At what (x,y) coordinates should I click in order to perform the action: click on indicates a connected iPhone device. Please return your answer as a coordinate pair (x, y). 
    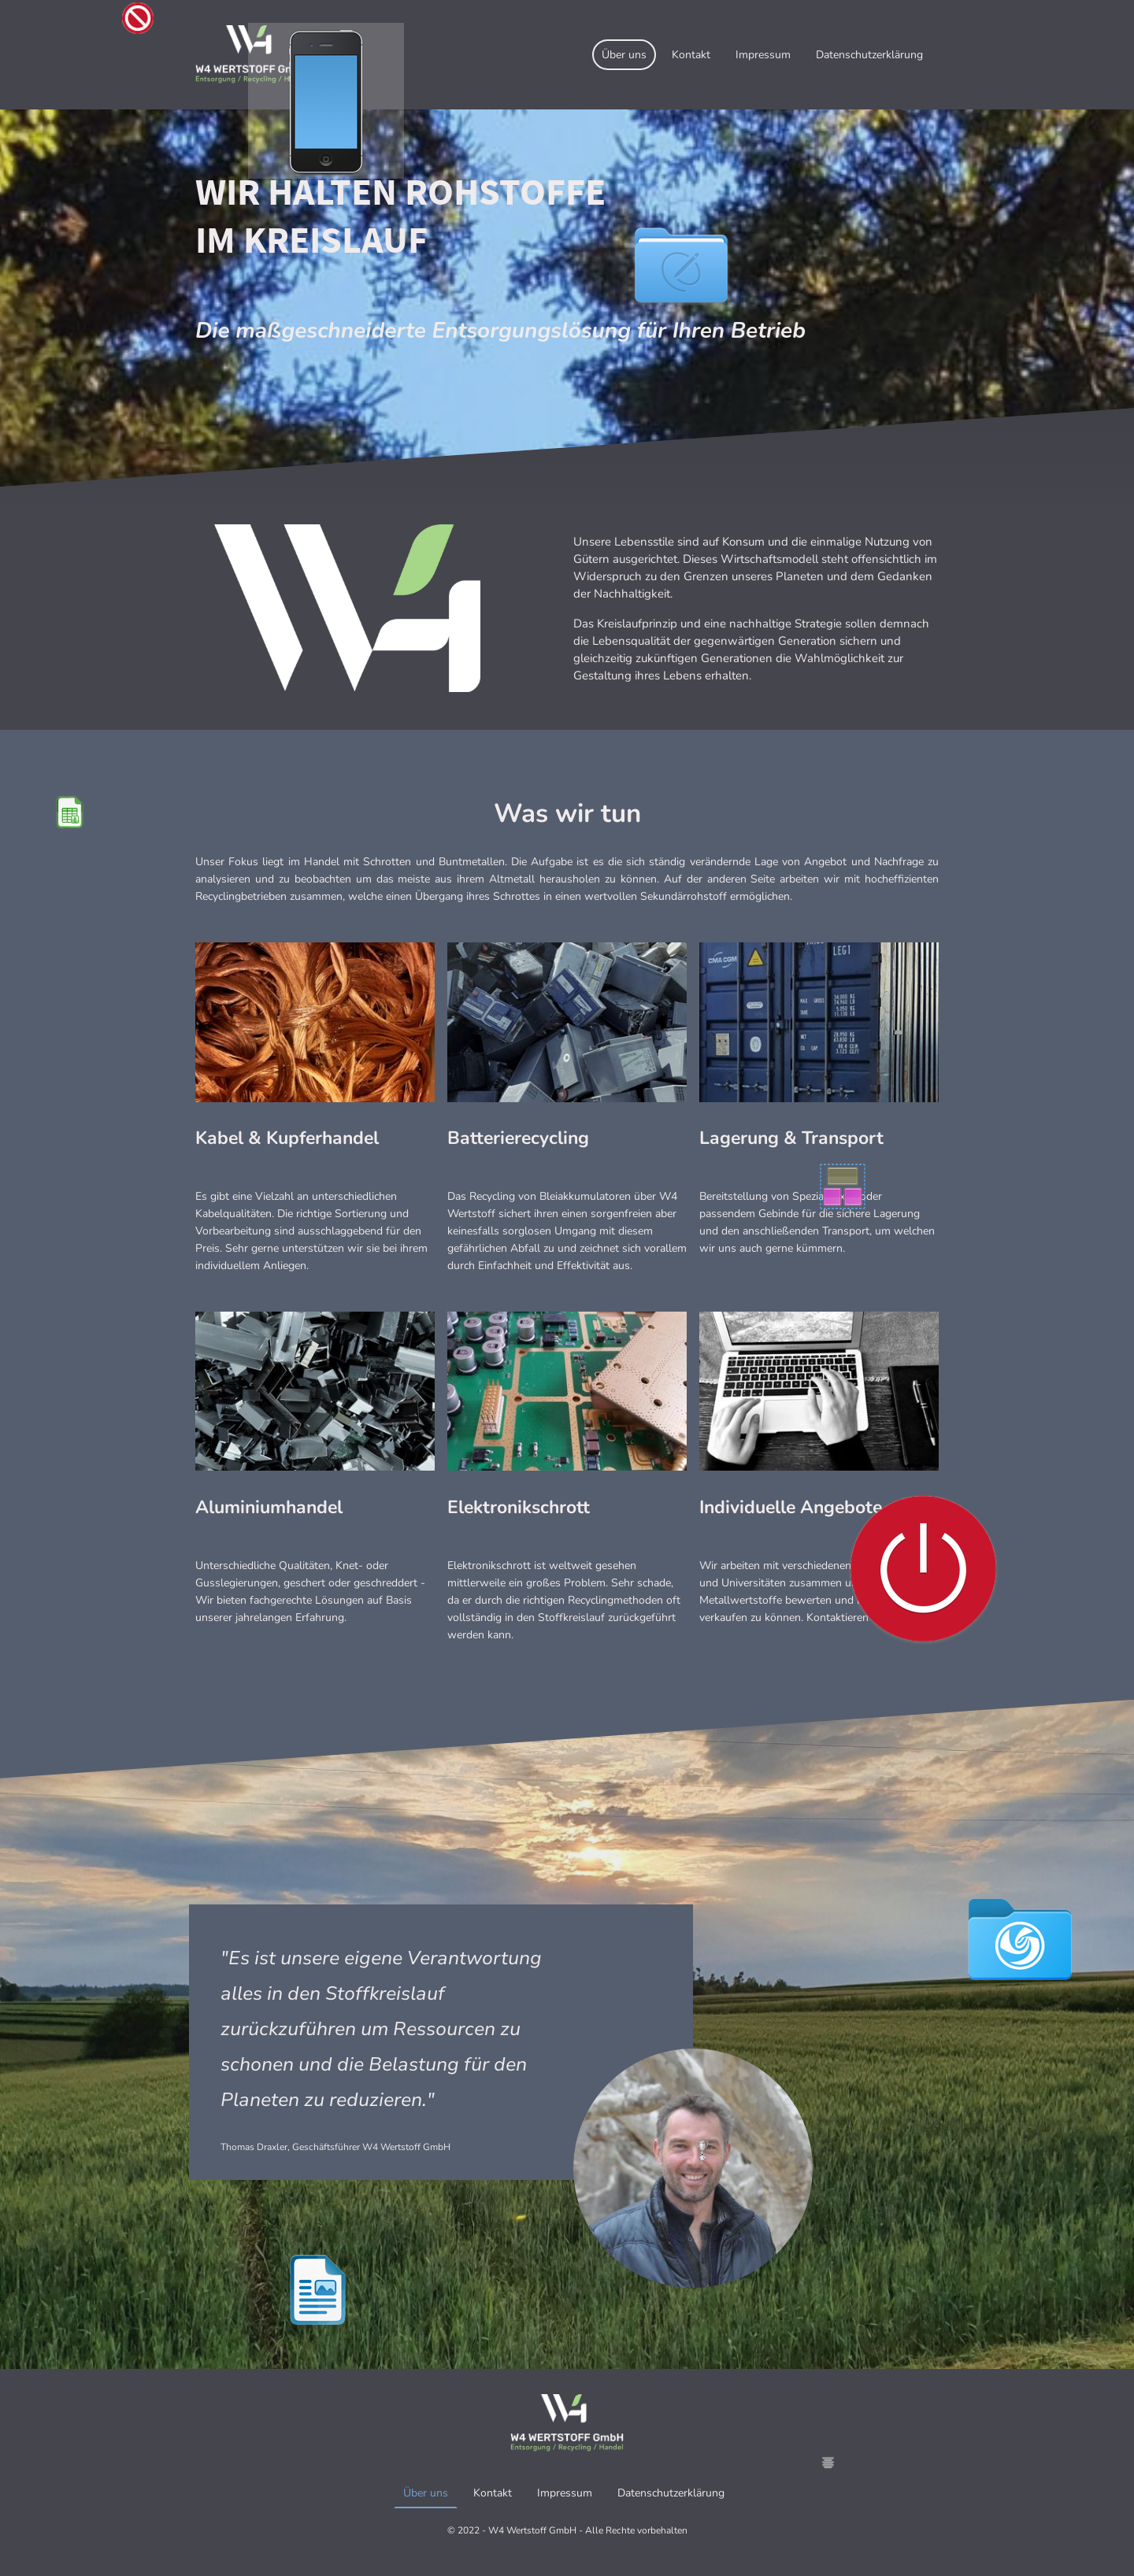
    Looking at the image, I should click on (326, 101).